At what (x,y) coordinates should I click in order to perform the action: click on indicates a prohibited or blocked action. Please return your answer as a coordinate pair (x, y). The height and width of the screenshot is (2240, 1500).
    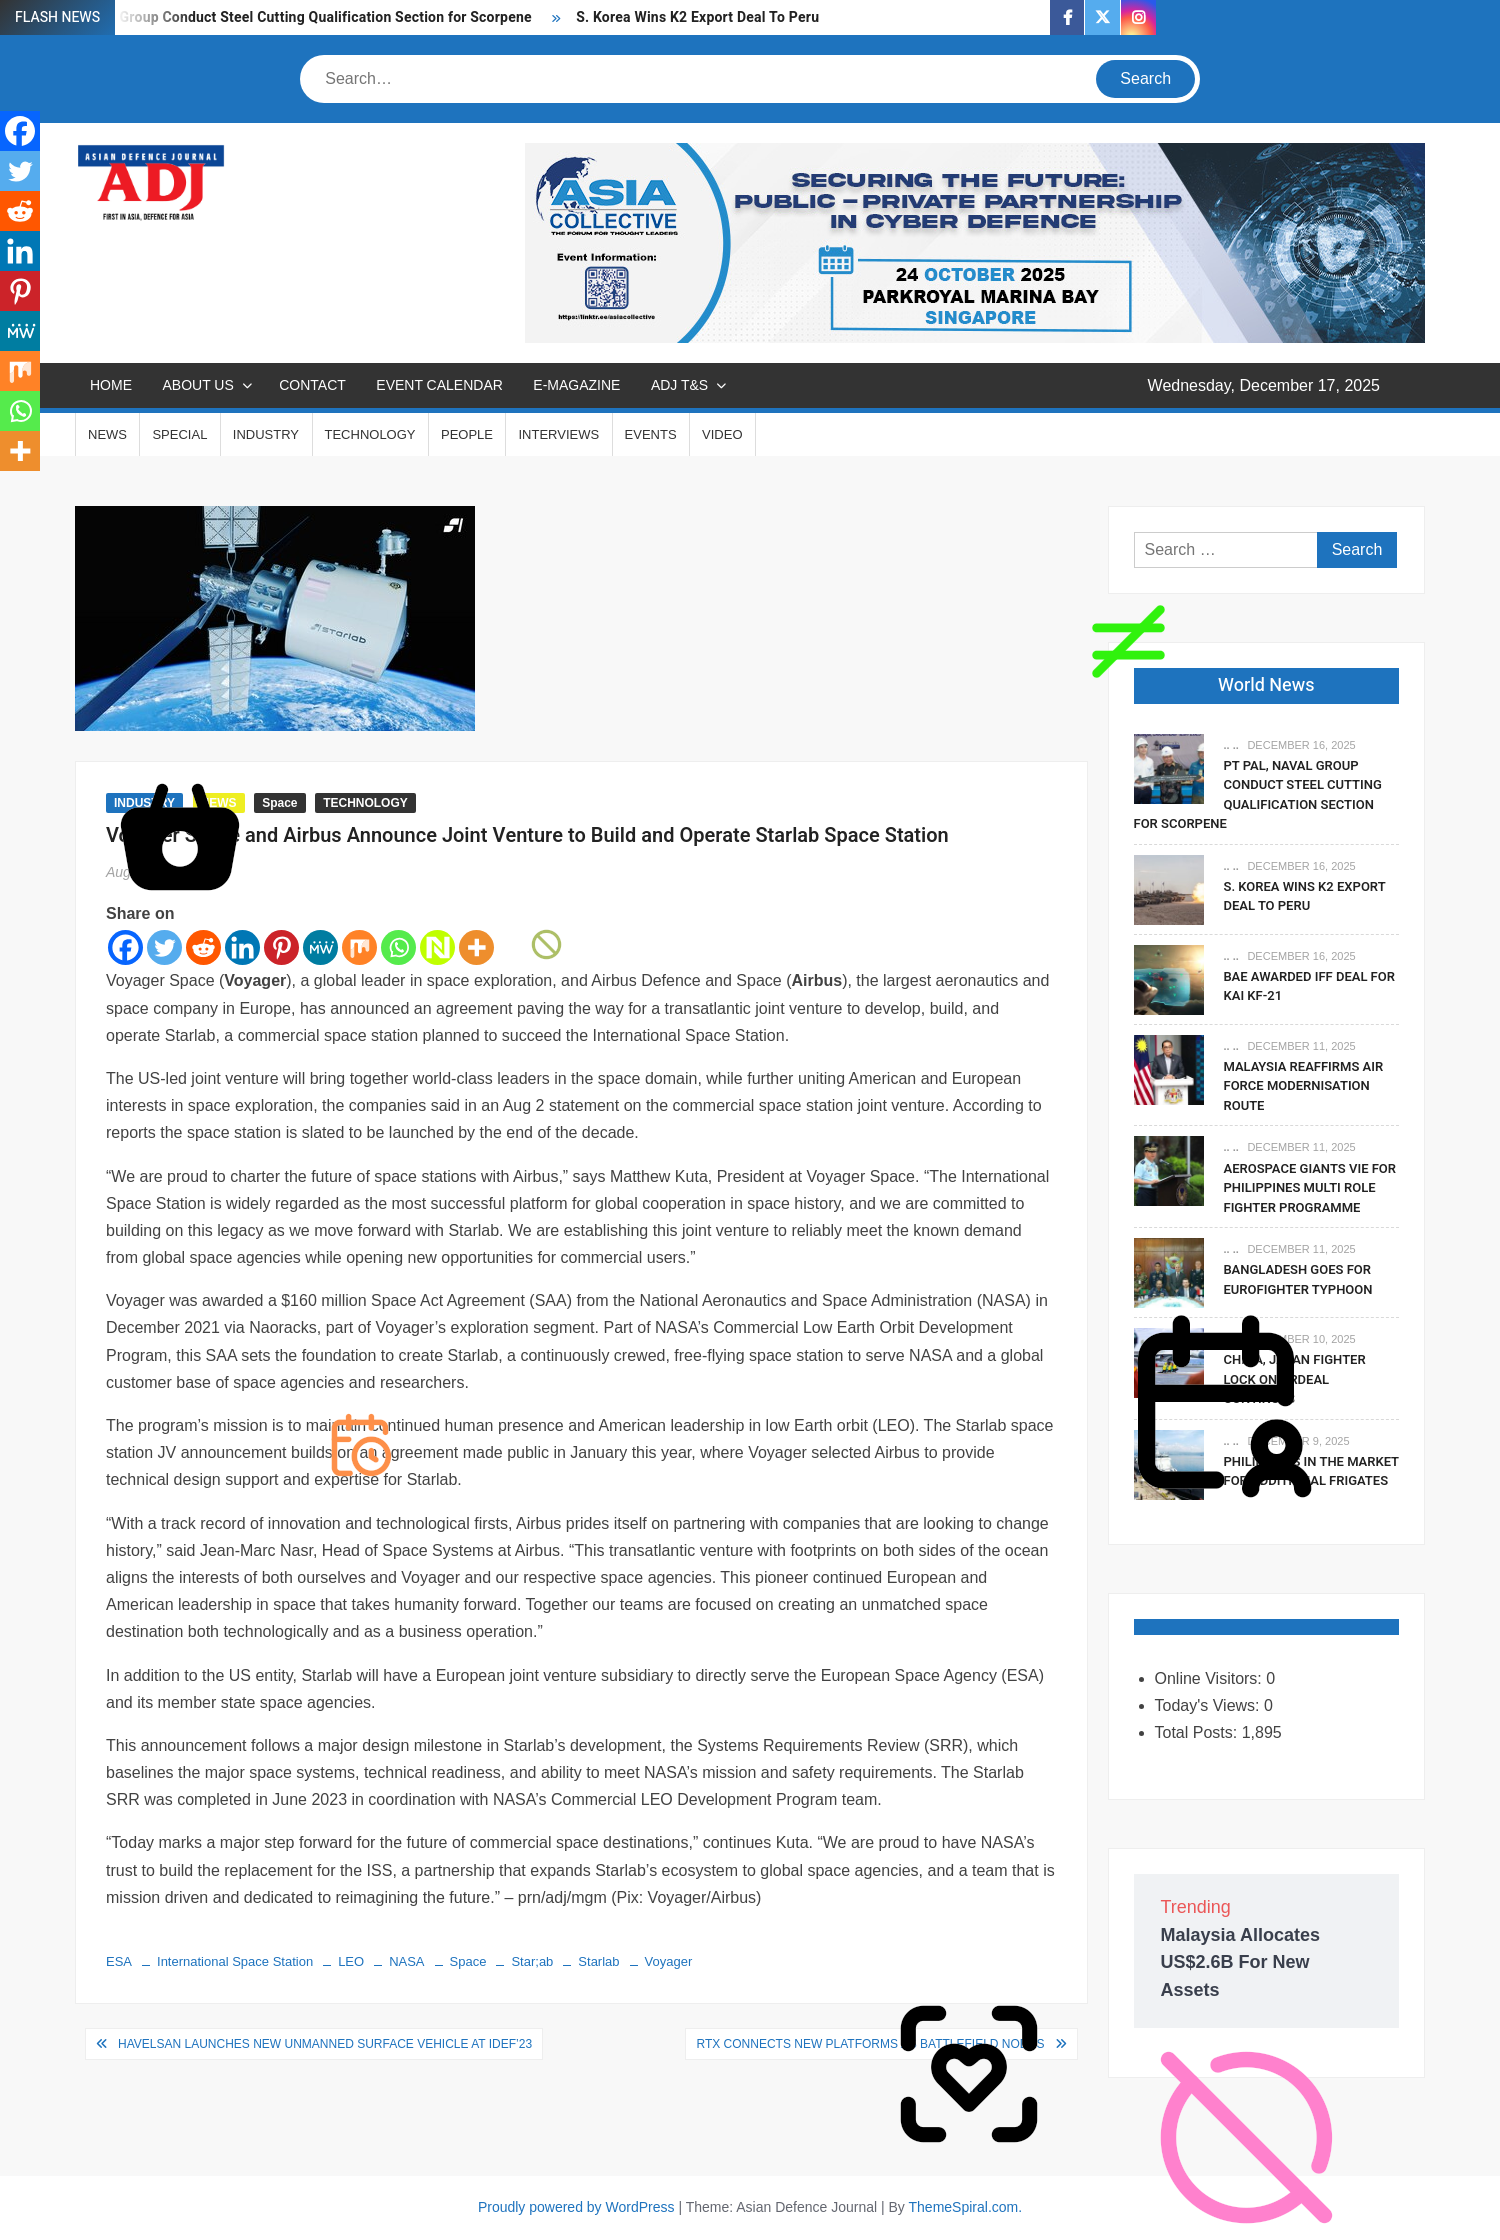
    Looking at the image, I should click on (546, 944).